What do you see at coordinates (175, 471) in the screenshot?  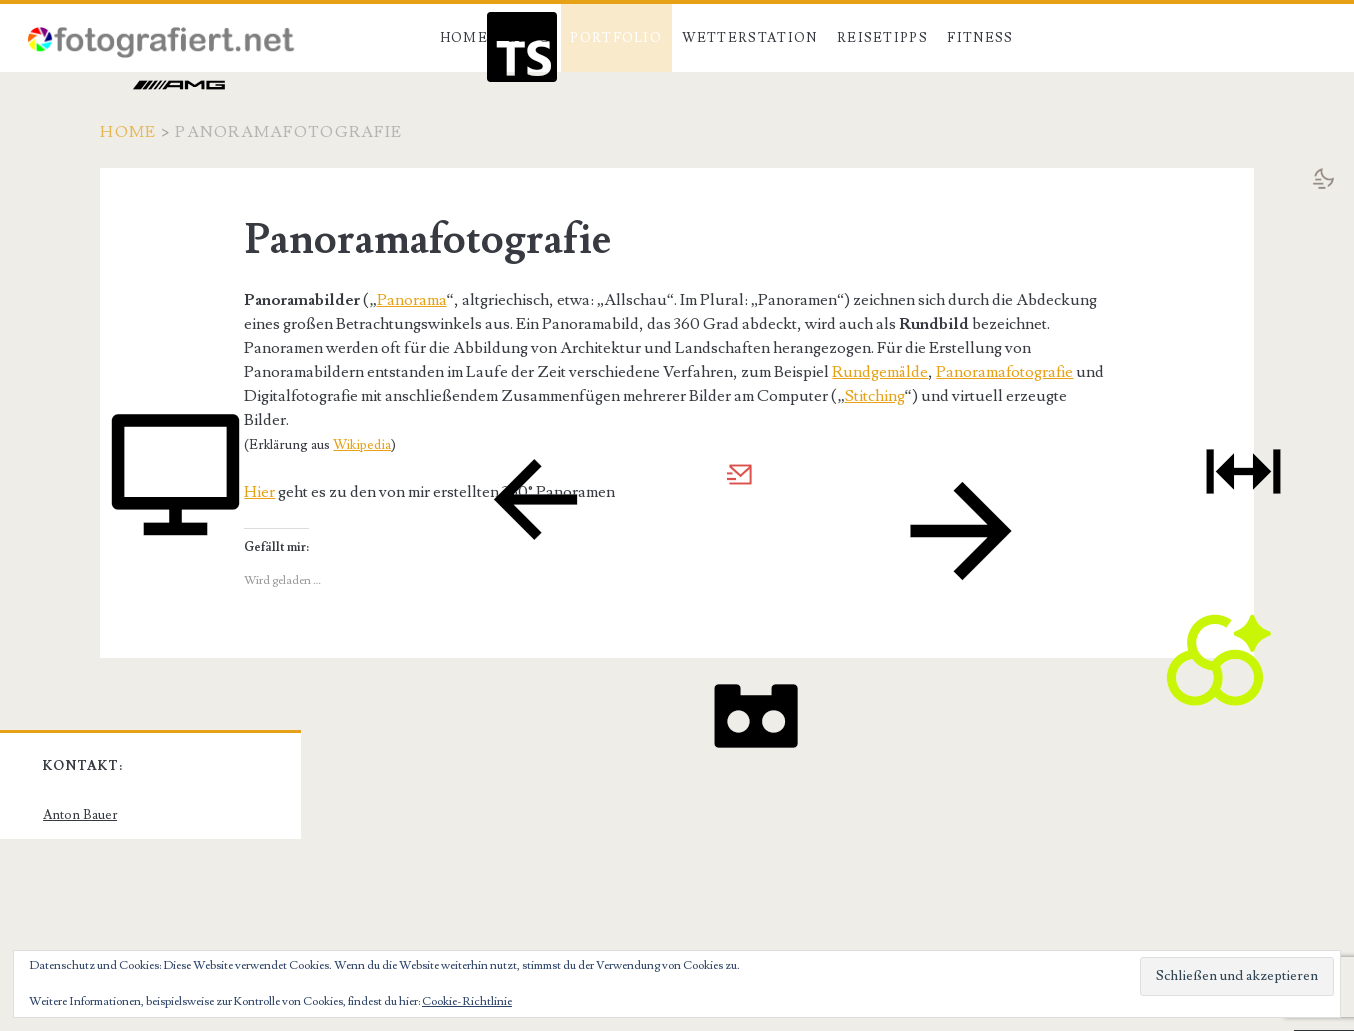 I see `access desktop or computer view` at bounding box center [175, 471].